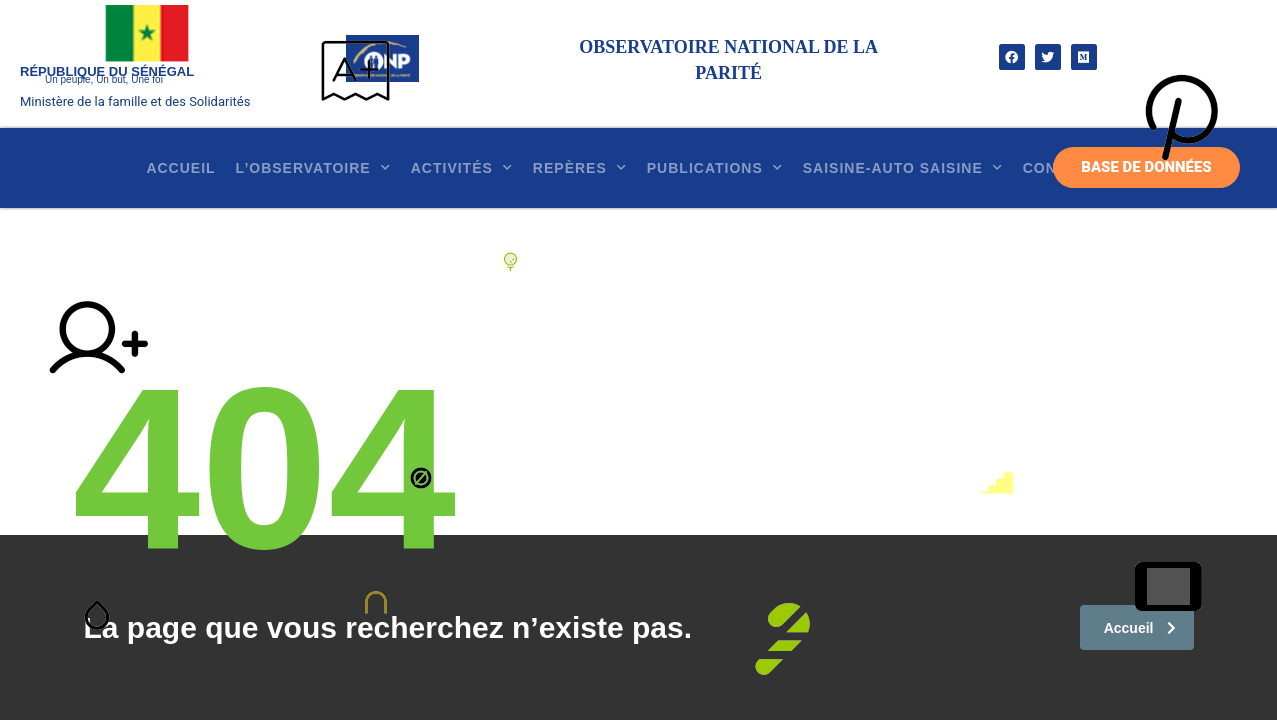 The image size is (1277, 720). What do you see at coordinates (998, 483) in the screenshot?
I see `view step count or fitness progress` at bounding box center [998, 483].